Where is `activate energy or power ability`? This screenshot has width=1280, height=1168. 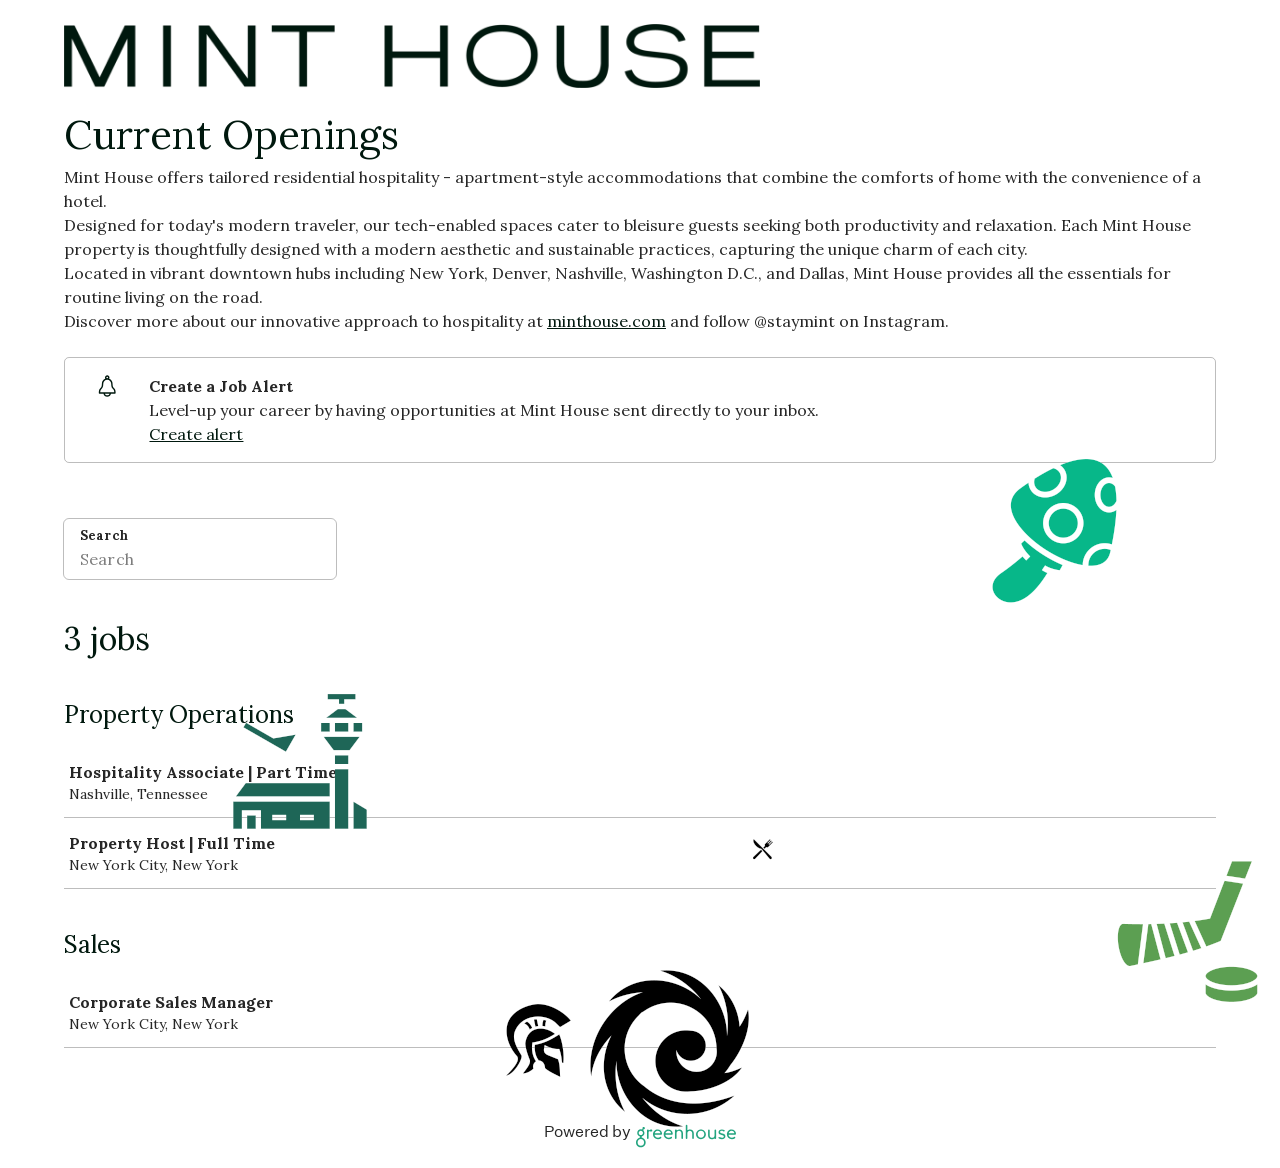
activate energy or power ability is located at coordinates (668, 1047).